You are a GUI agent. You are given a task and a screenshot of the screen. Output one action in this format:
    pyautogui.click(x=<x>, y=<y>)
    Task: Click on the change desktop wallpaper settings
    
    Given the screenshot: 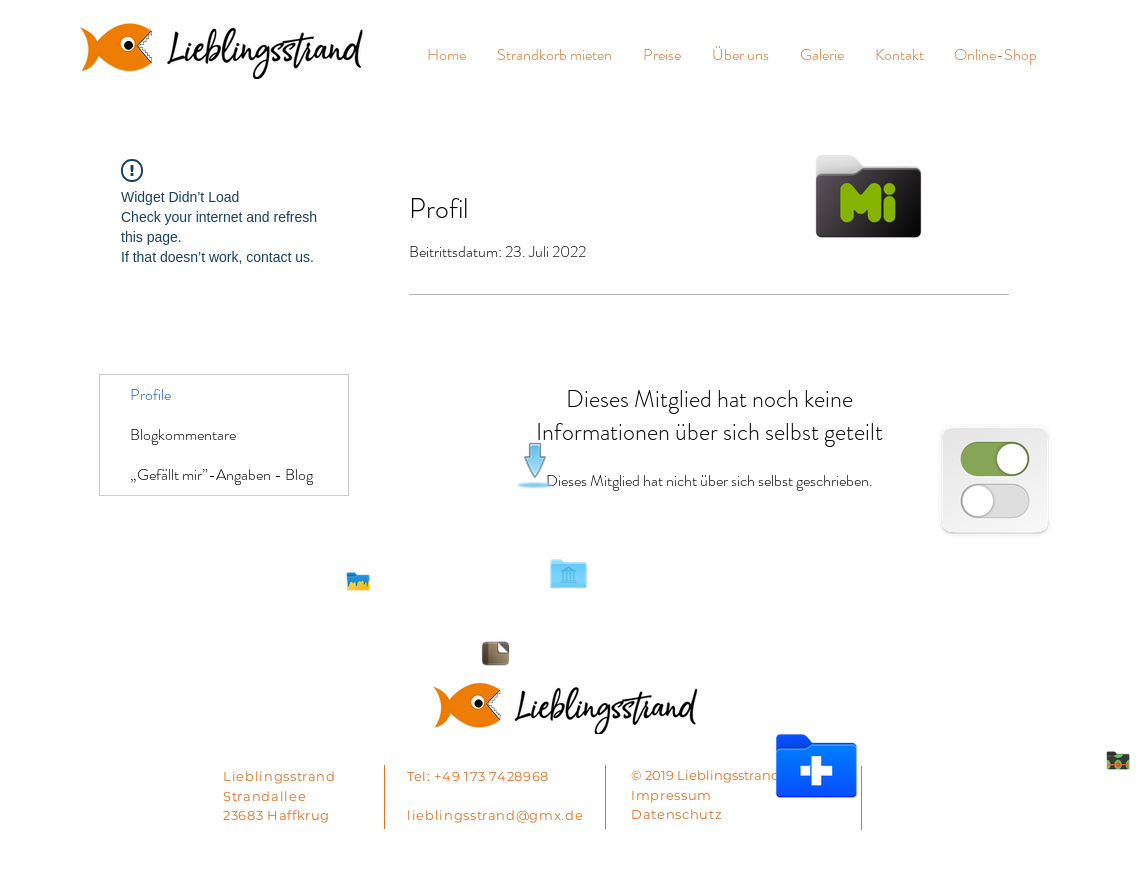 What is the action you would take?
    pyautogui.click(x=495, y=652)
    